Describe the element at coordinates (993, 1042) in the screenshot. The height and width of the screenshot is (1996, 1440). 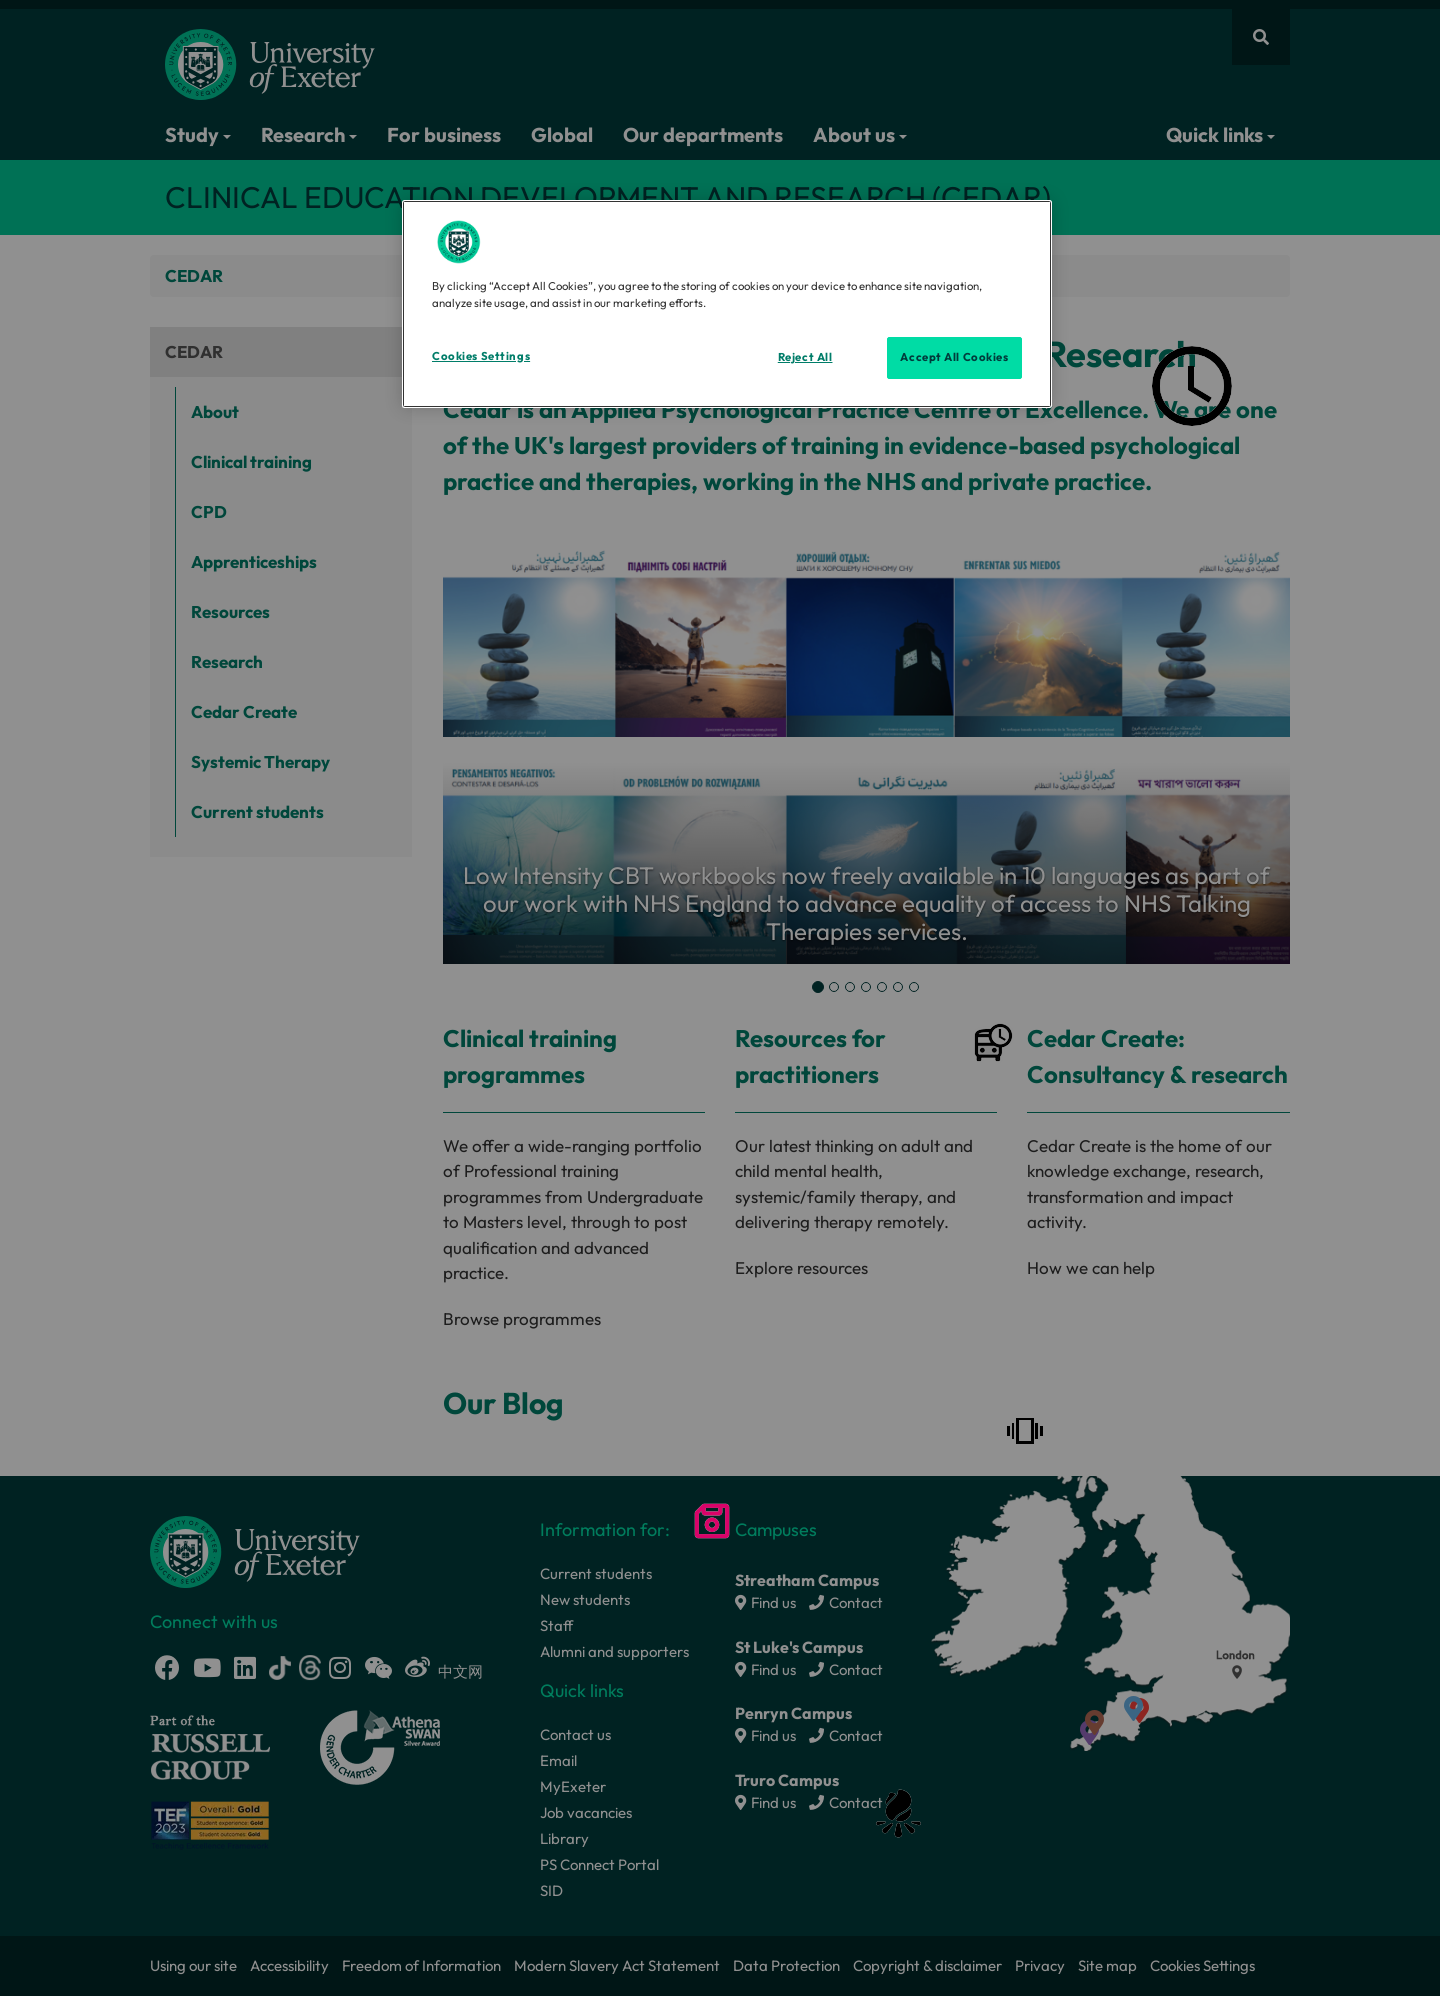
I see `view bus or transit departure times` at that location.